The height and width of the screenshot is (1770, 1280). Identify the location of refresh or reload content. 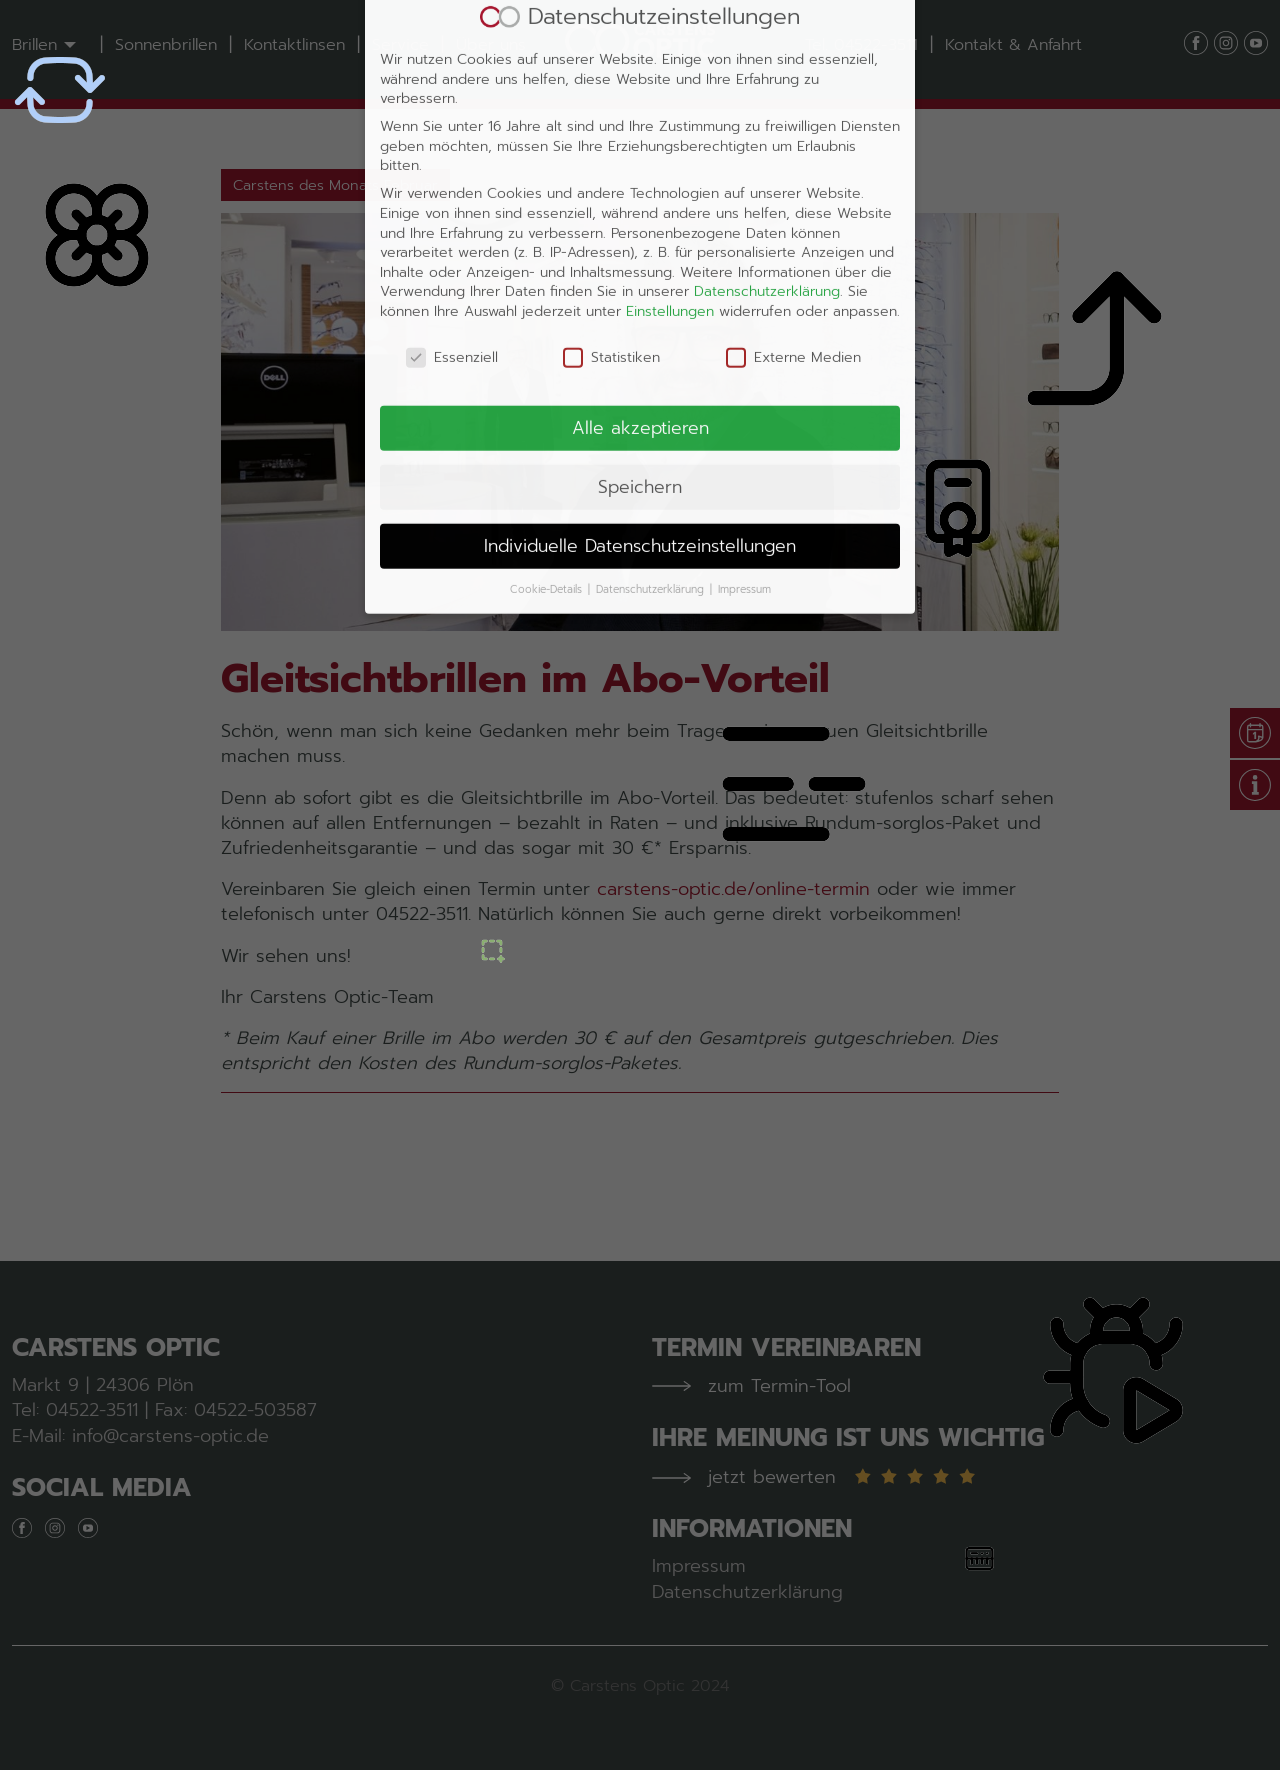
(60, 90).